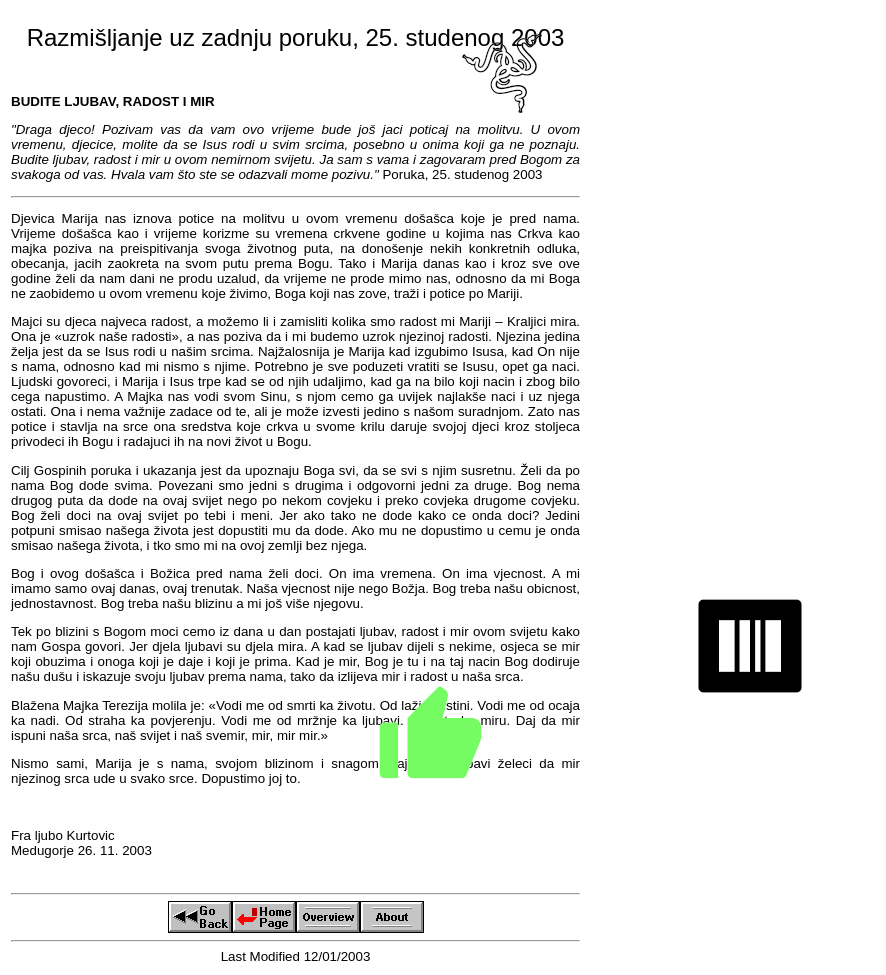 Image resolution: width=886 pixels, height=975 pixels. Describe the element at coordinates (750, 646) in the screenshot. I see `scan a barcode or QR code` at that location.